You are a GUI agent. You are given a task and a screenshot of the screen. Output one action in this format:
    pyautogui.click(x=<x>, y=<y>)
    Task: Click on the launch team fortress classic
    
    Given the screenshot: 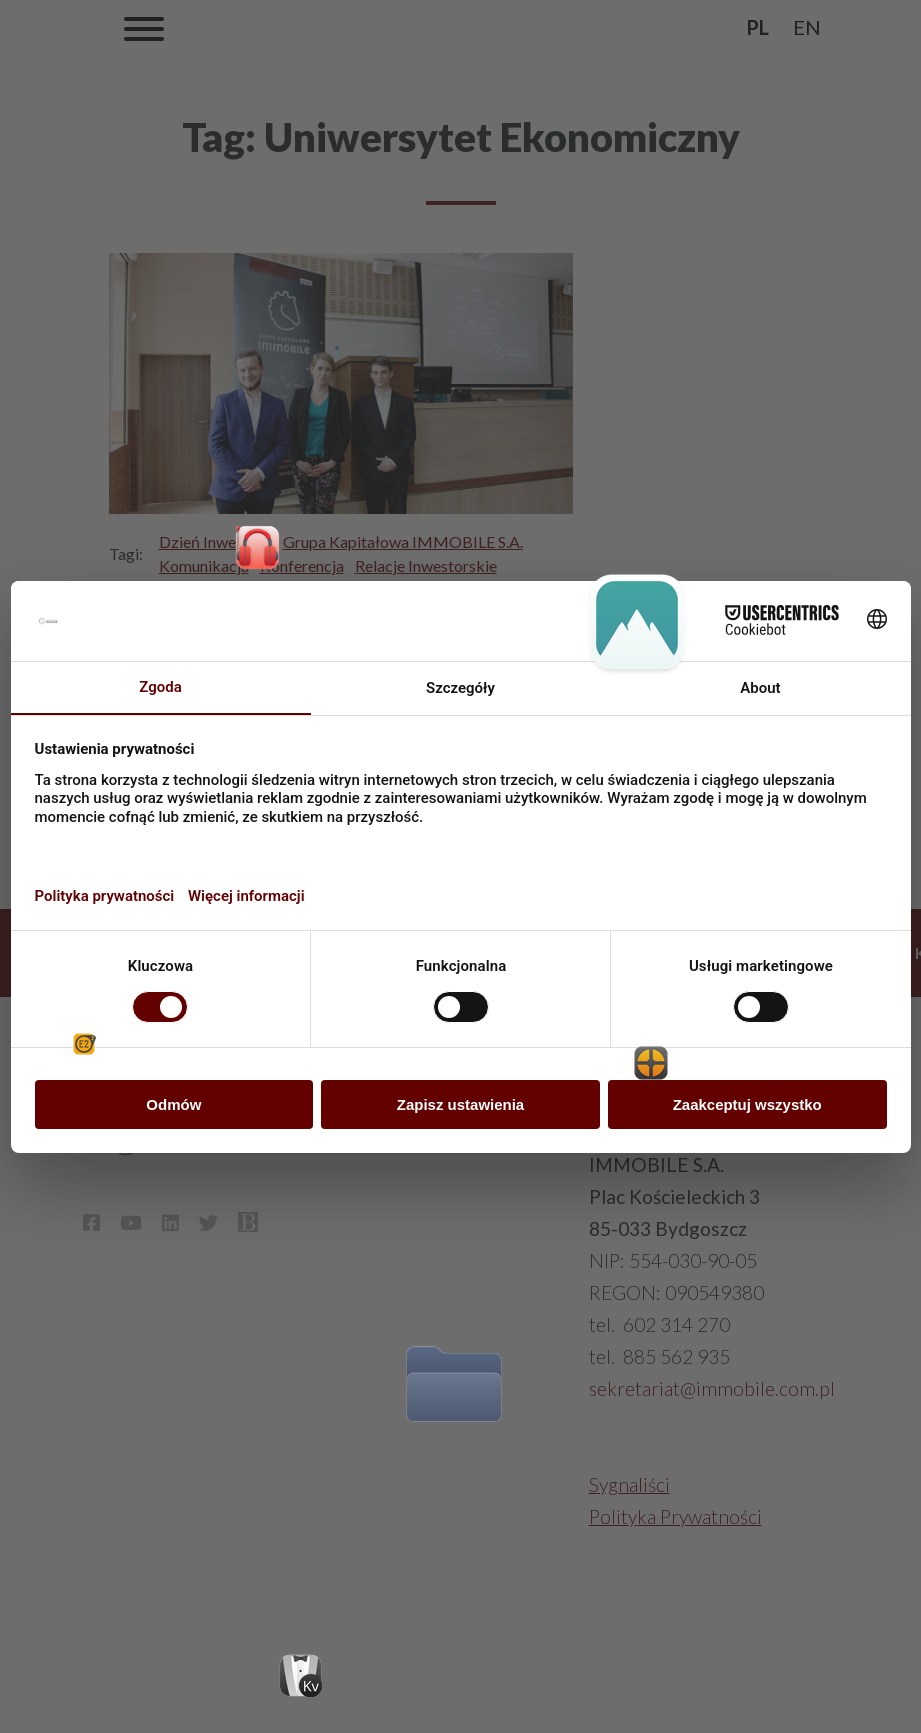 What is the action you would take?
    pyautogui.click(x=651, y=1063)
    